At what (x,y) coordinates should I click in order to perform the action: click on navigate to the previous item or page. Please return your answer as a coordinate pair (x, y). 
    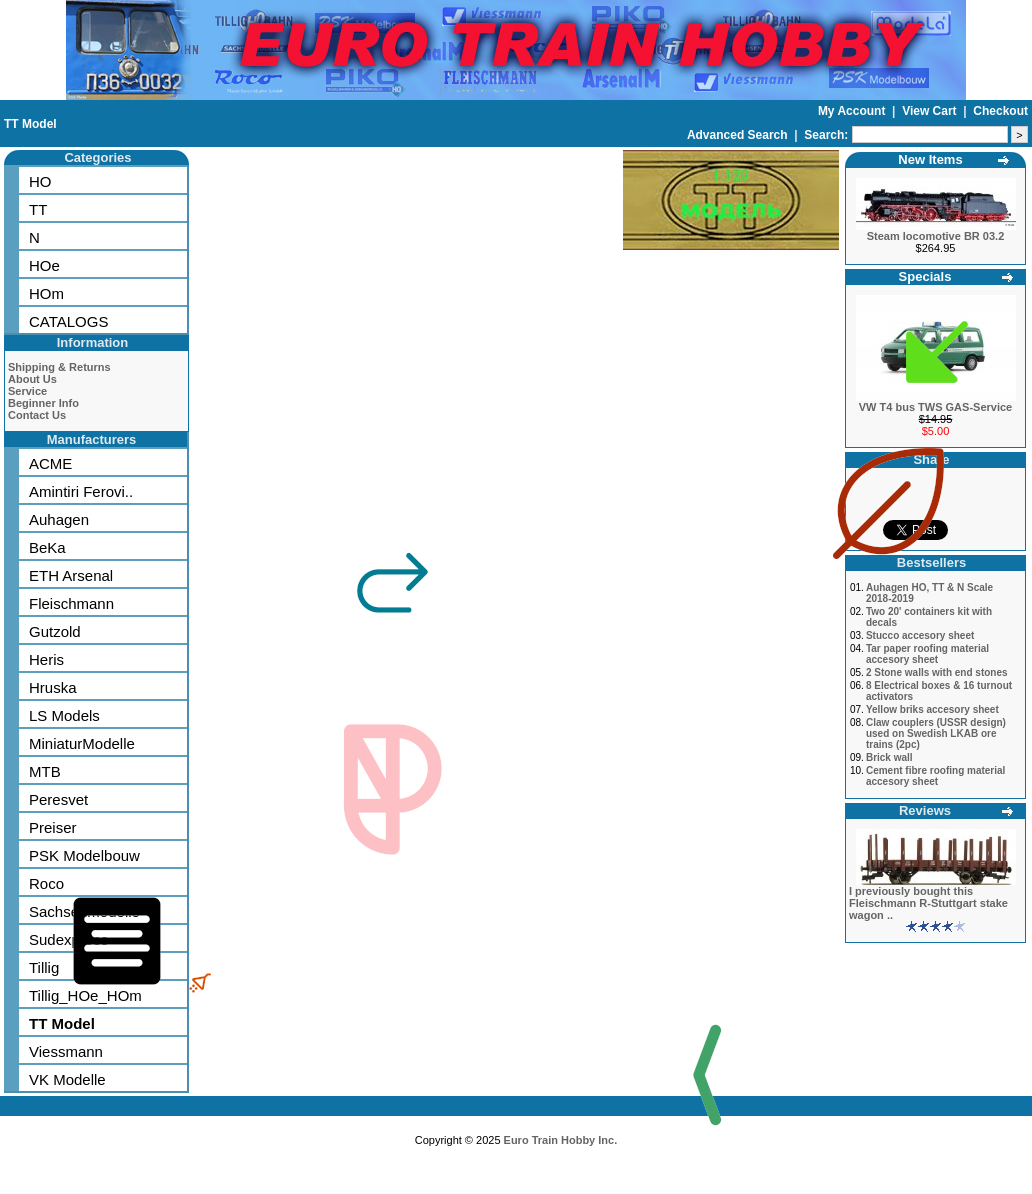
    Looking at the image, I should click on (710, 1075).